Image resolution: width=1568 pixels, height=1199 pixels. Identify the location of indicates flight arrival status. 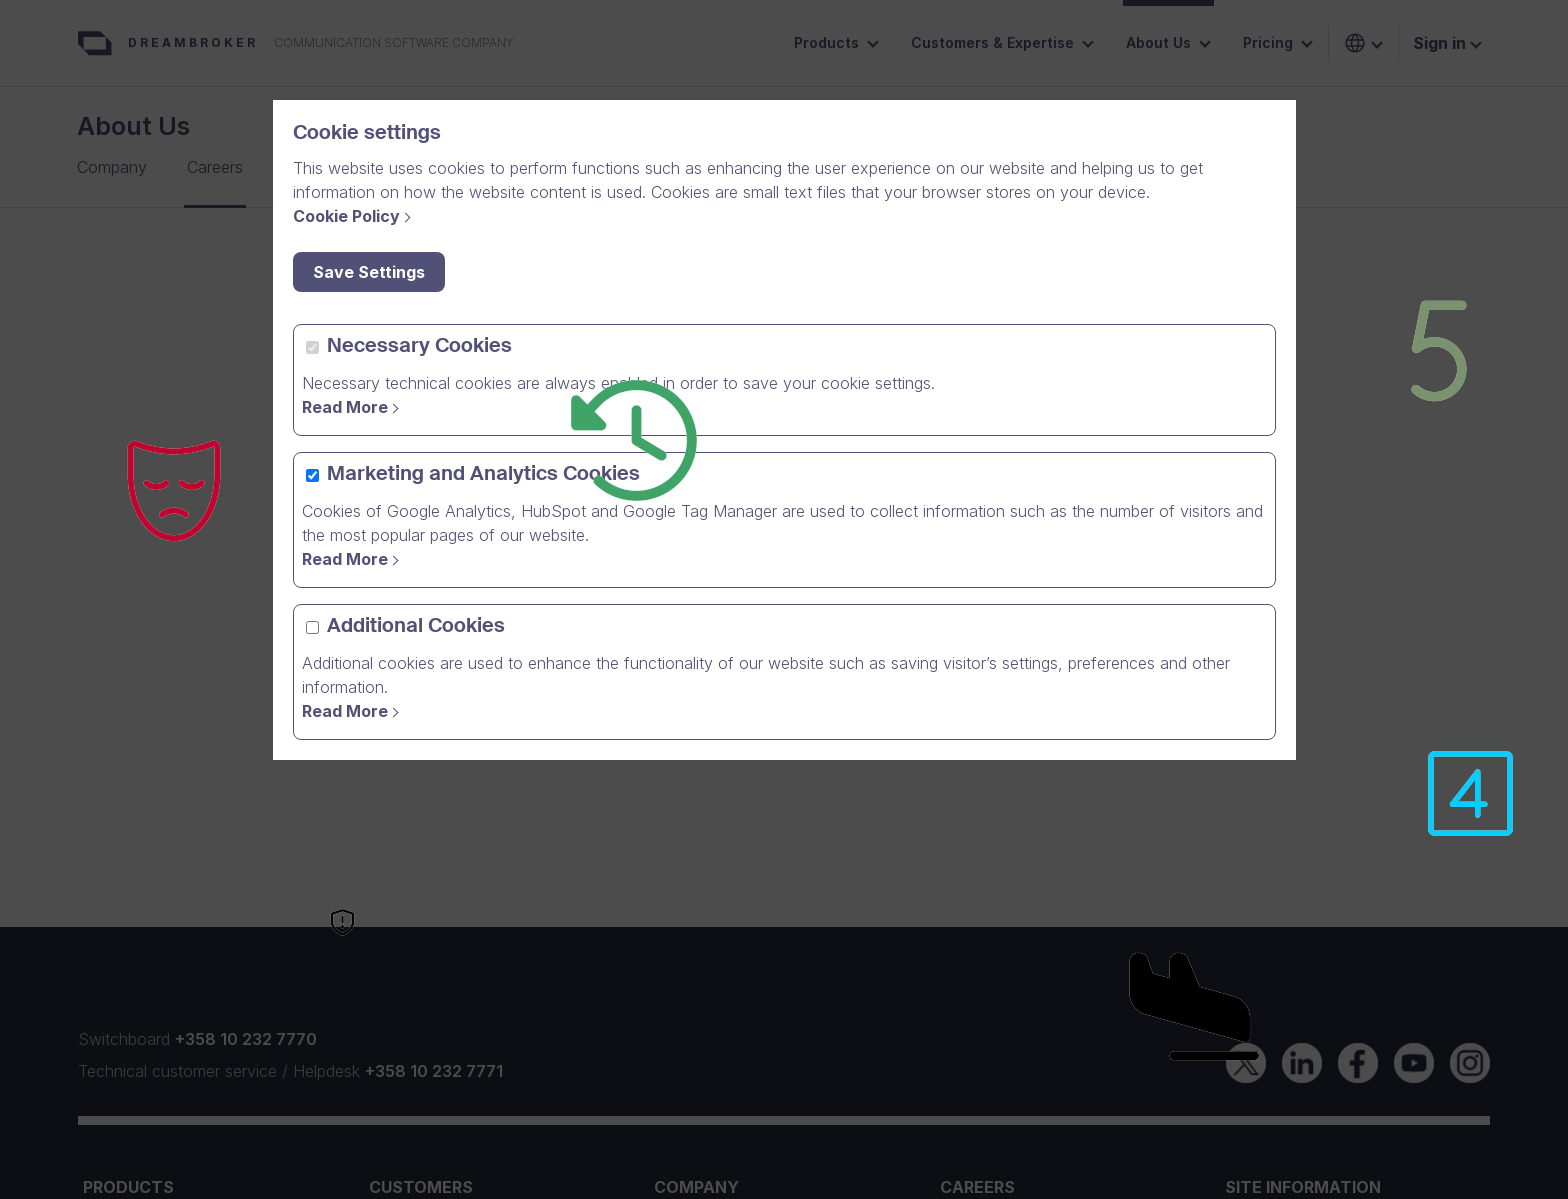
(1187, 1006).